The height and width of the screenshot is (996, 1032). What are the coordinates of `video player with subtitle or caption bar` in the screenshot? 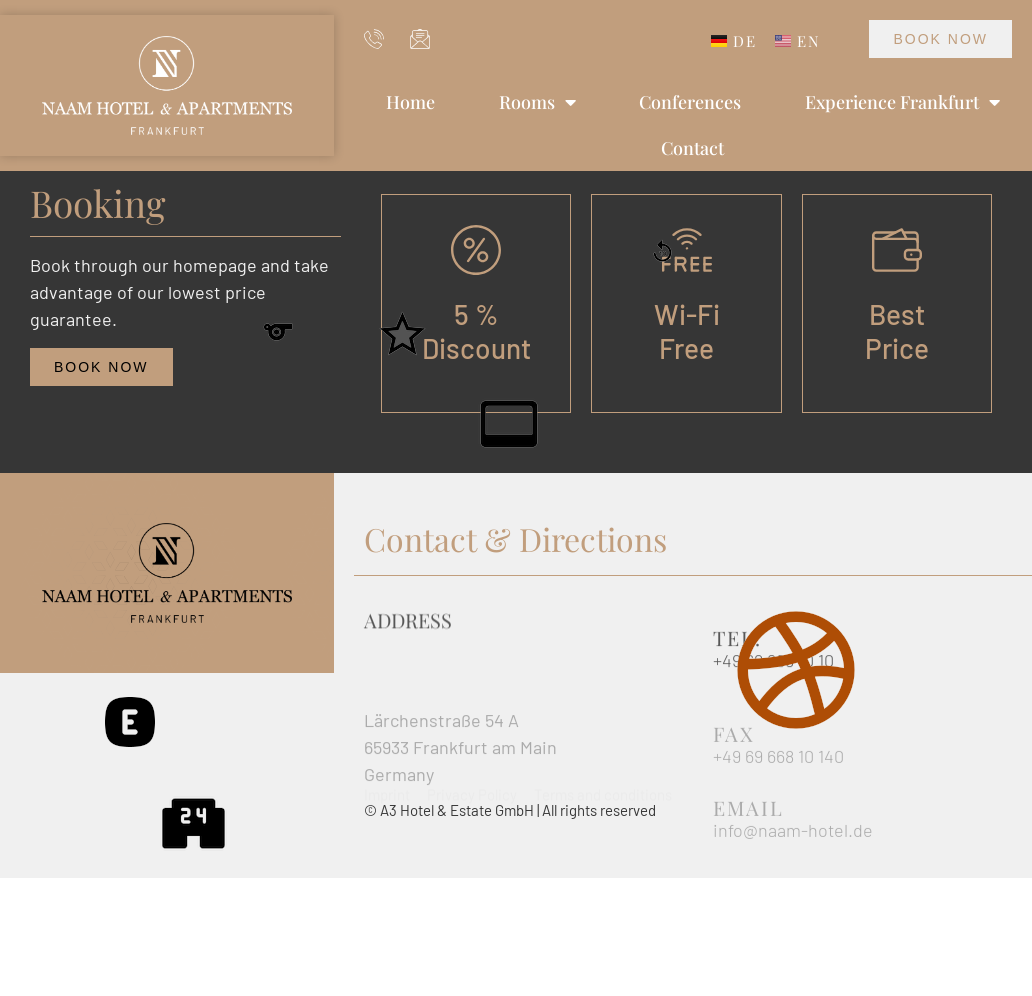 It's located at (509, 424).